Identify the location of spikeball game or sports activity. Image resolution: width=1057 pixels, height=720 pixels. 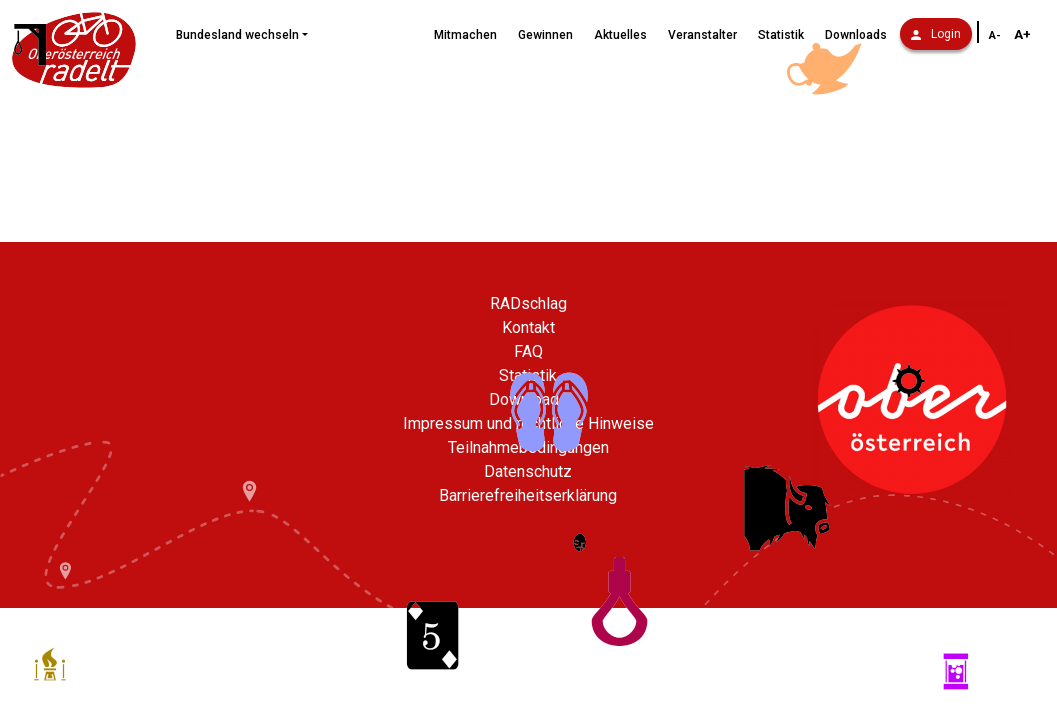
(909, 381).